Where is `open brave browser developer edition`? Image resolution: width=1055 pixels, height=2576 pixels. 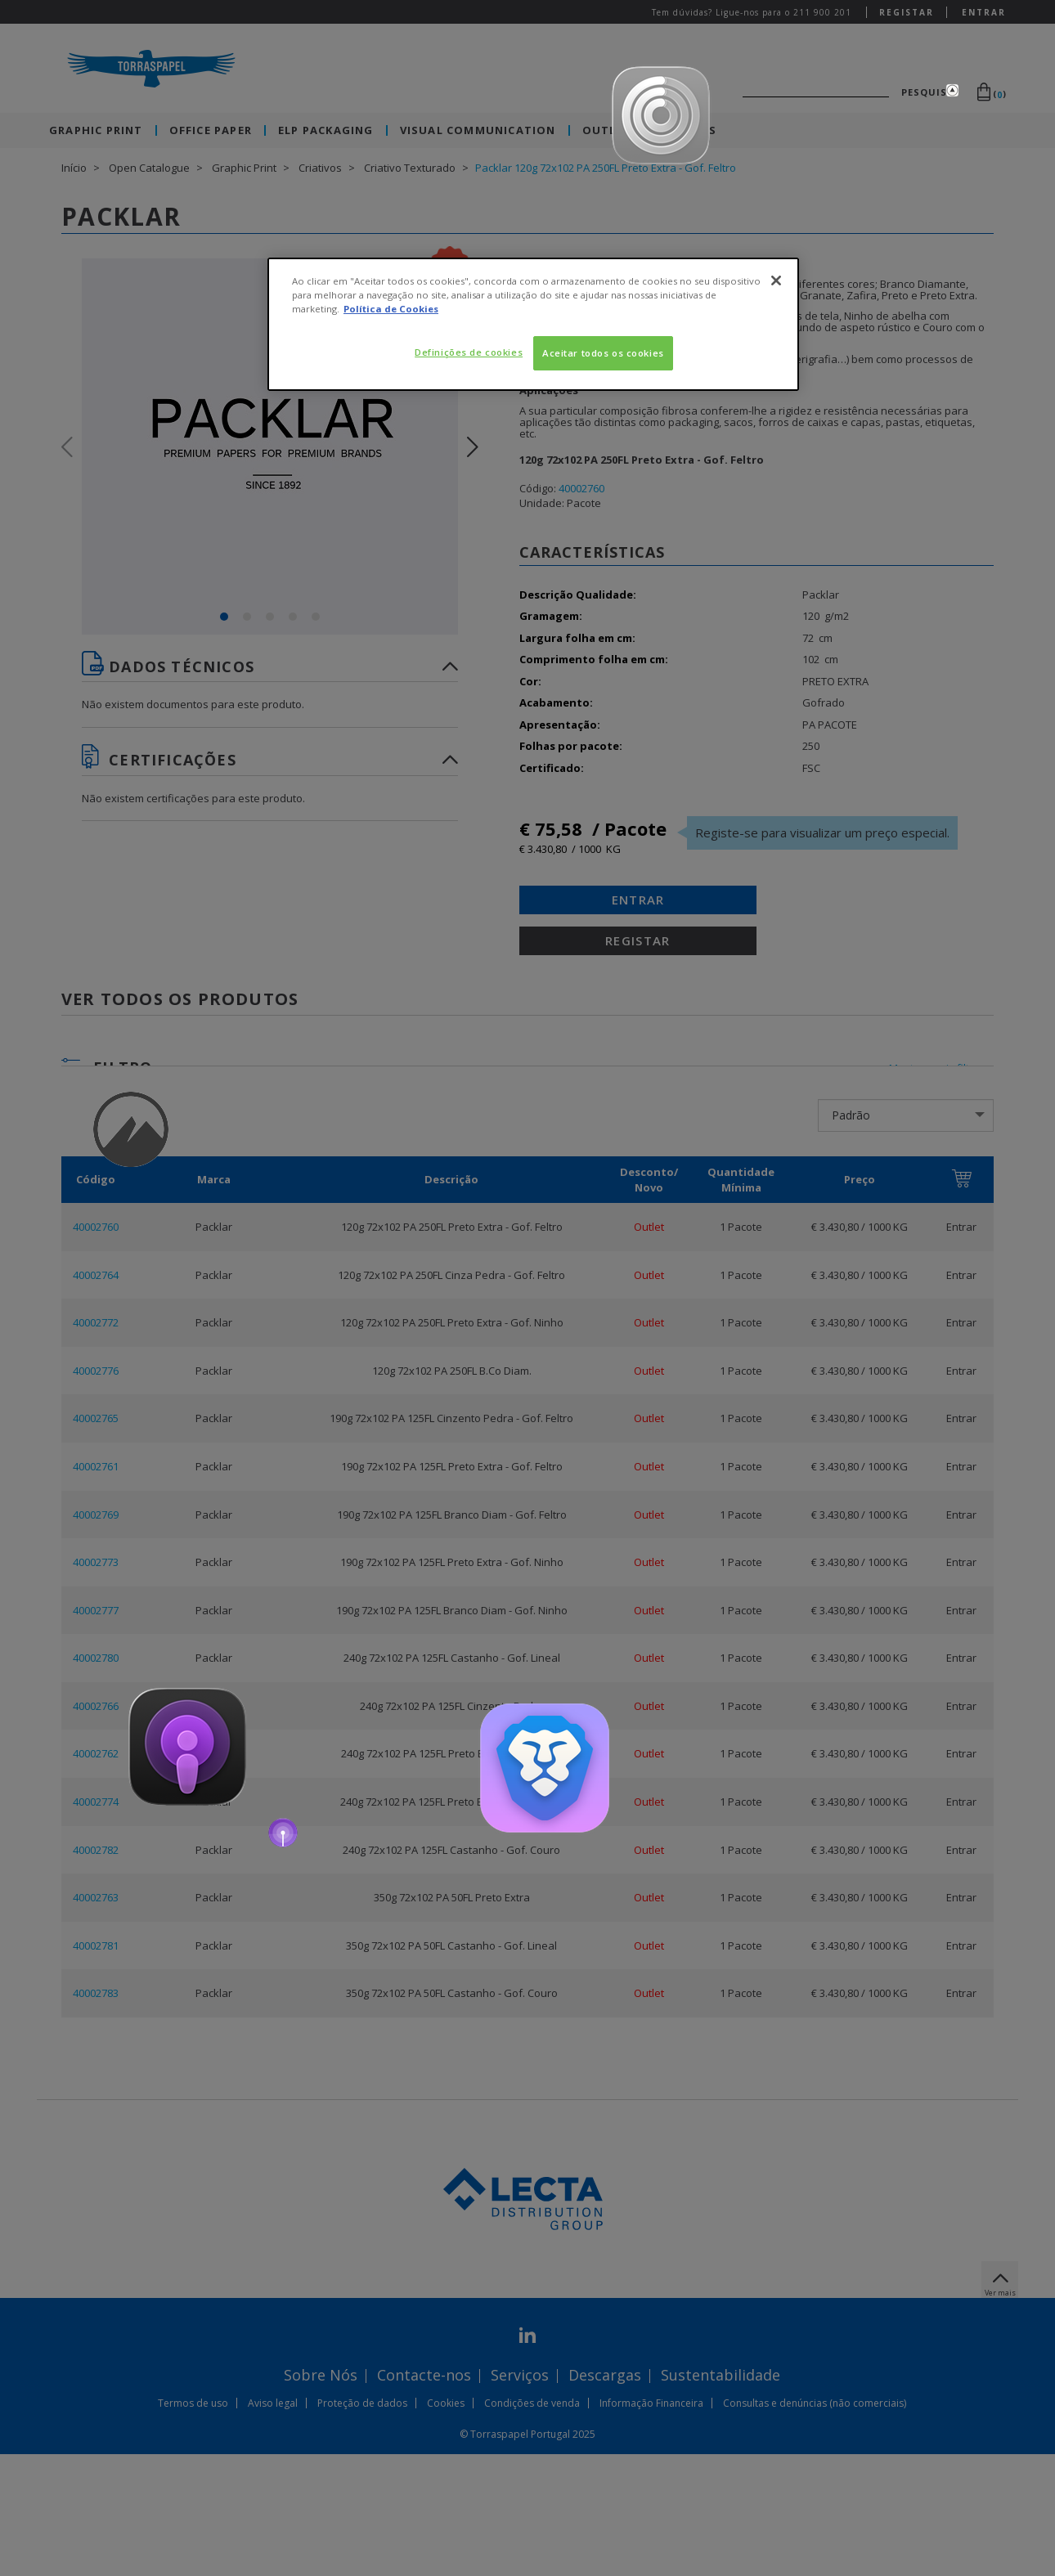
open brave browser developer edition is located at coordinates (545, 1768).